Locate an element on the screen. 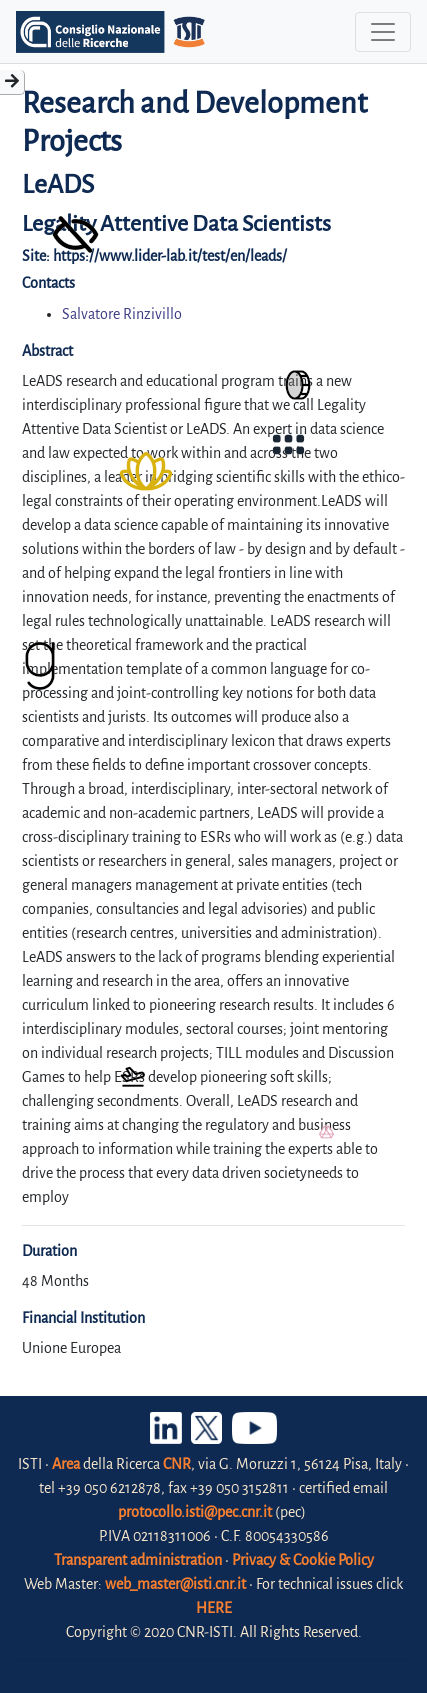 This screenshot has width=427, height=1693. view account balance or credits is located at coordinates (298, 385).